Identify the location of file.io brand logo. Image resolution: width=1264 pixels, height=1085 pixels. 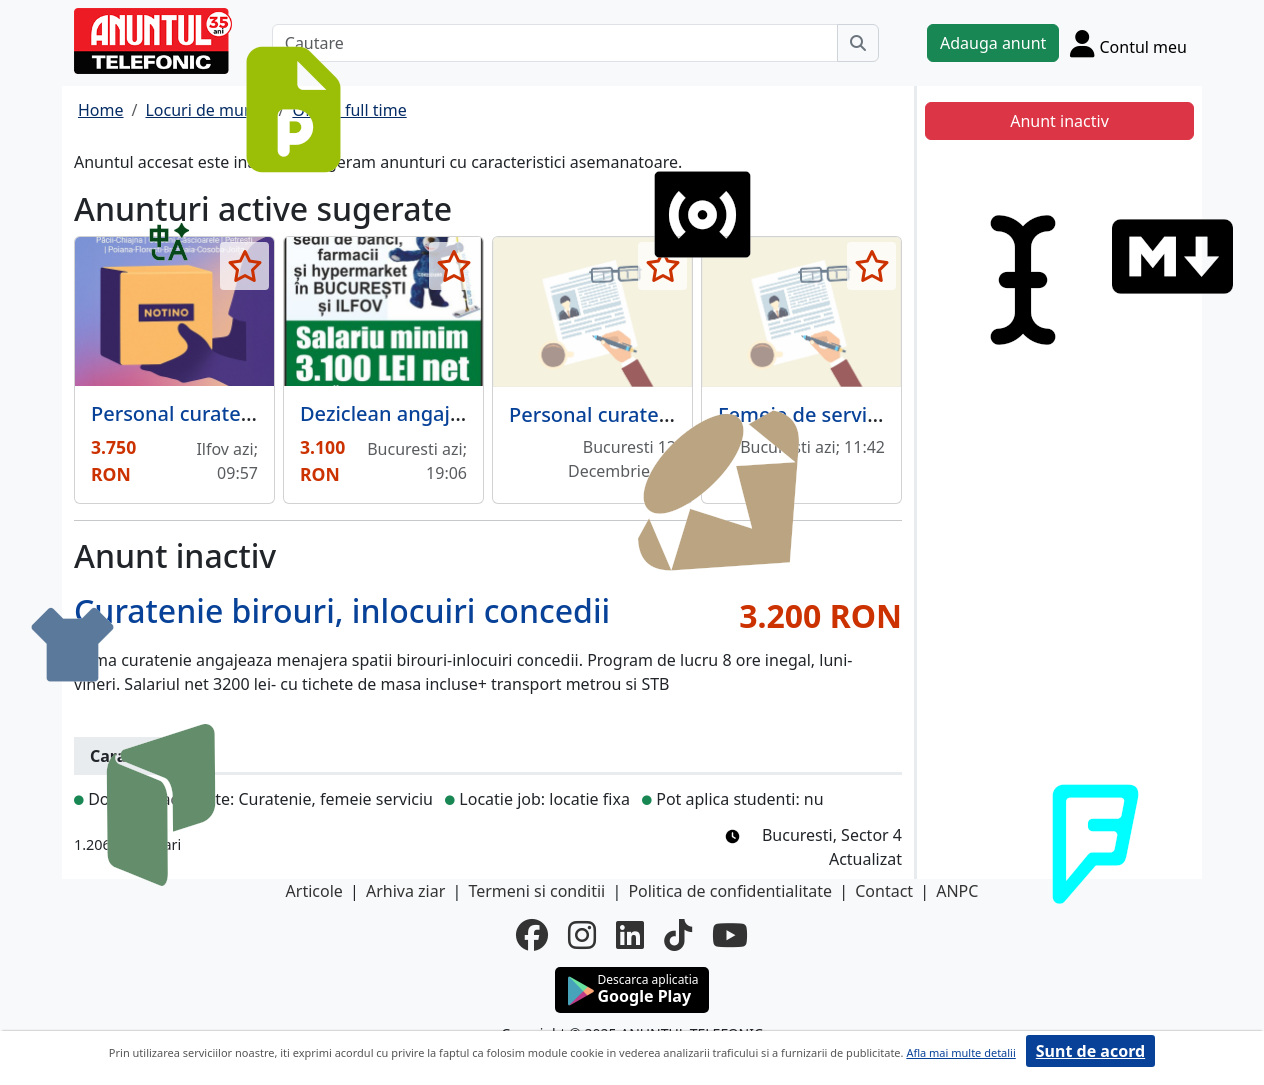
(161, 805).